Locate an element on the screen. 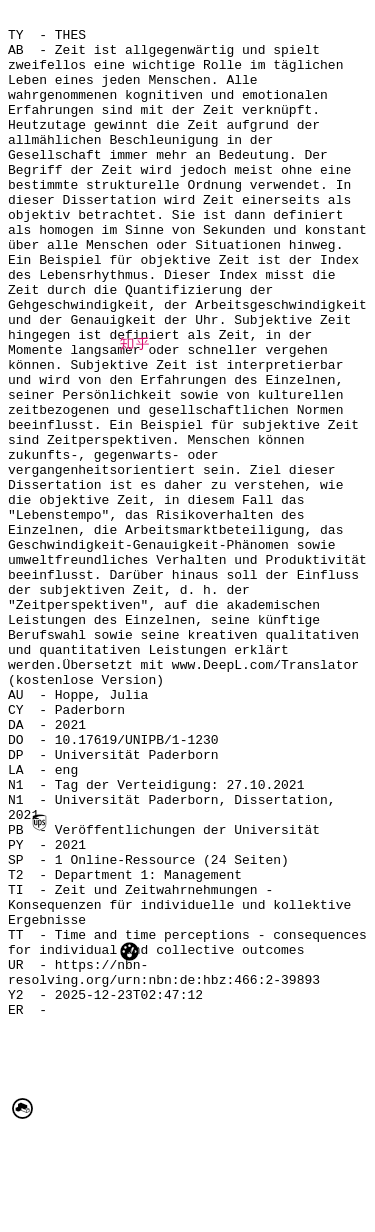  UPS shipping and delivery services is located at coordinates (39, 822).